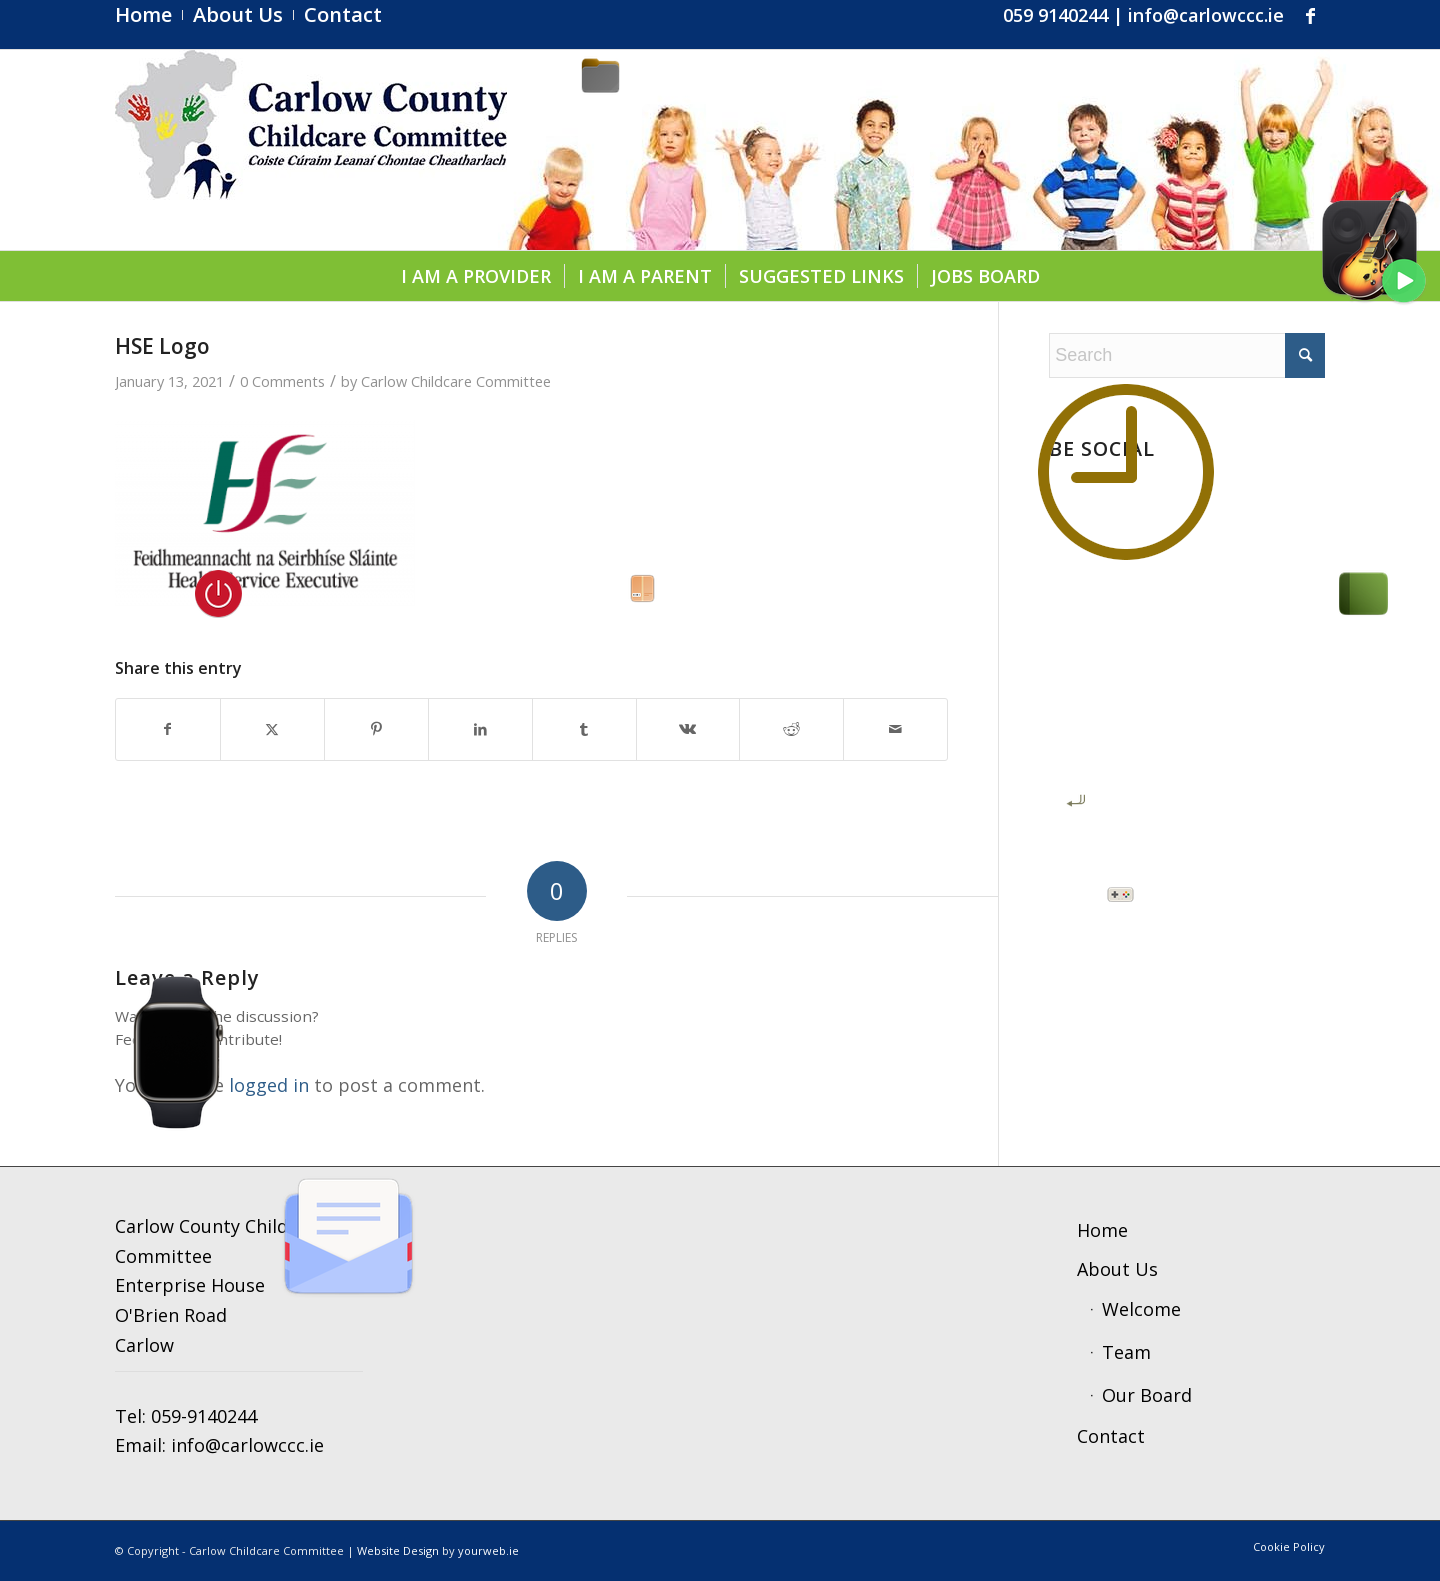 The height and width of the screenshot is (1581, 1440). What do you see at coordinates (219, 594) in the screenshot?
I see `shut down or power off the system` at bounding box center [219, 594].